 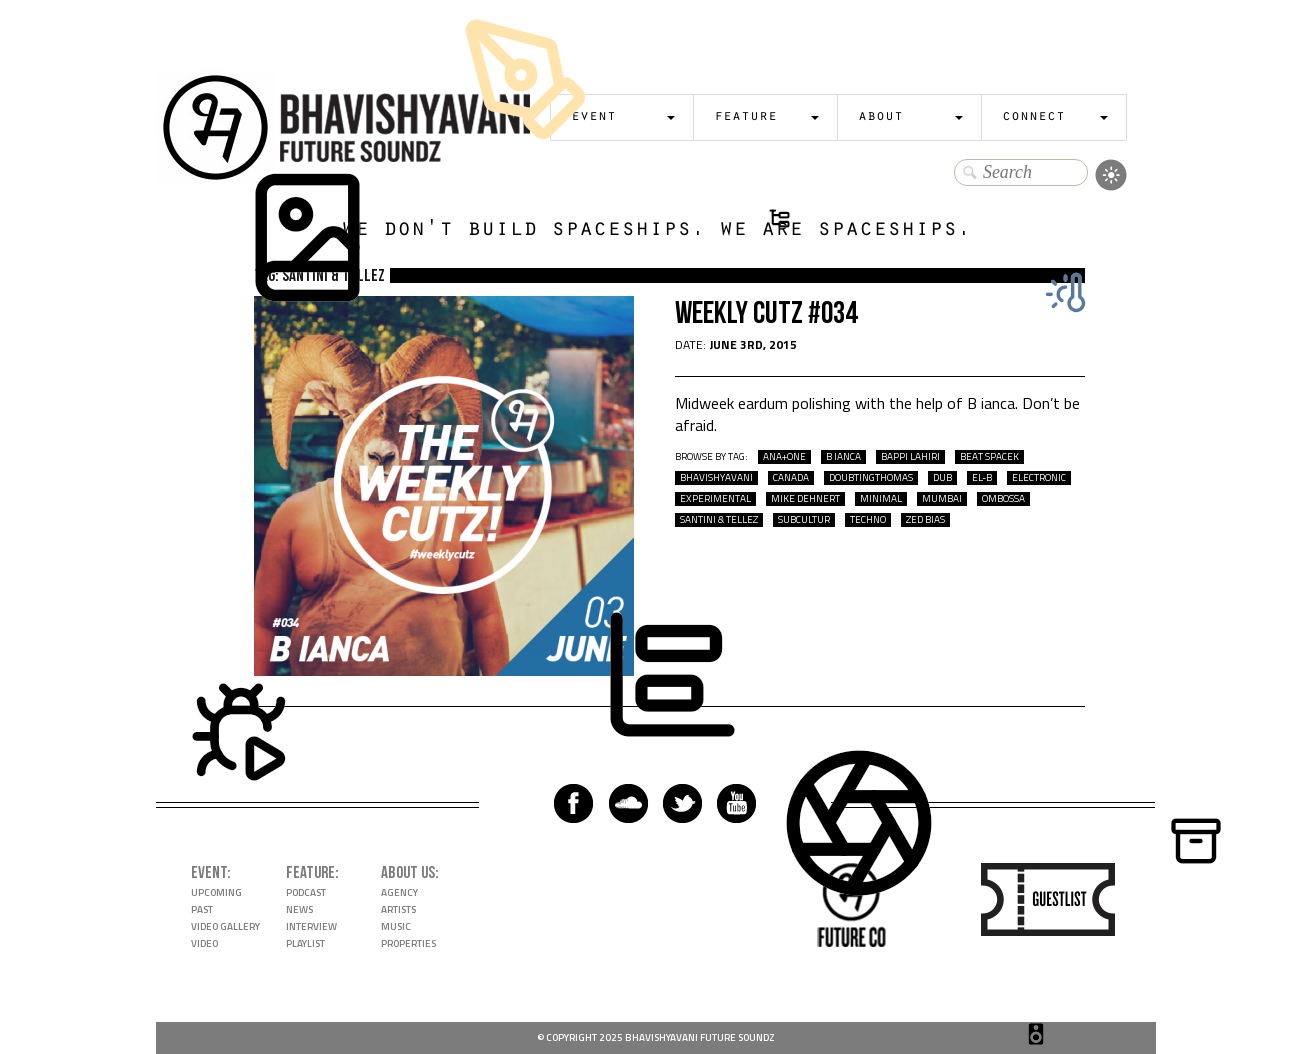 What do you see at coordinates (307, 237) in the screenshot?
I see `view photo album or image gallery` at bounding box center [307, 237].